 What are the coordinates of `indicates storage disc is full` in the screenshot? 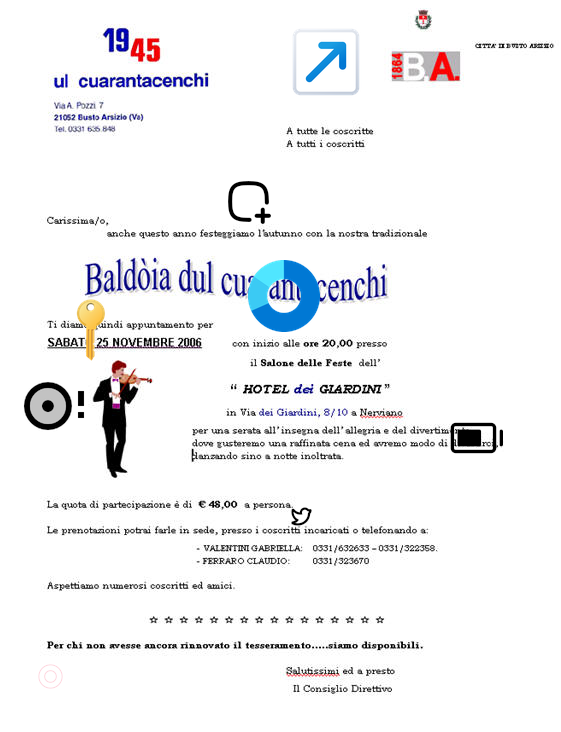 It's located at (54, 406).